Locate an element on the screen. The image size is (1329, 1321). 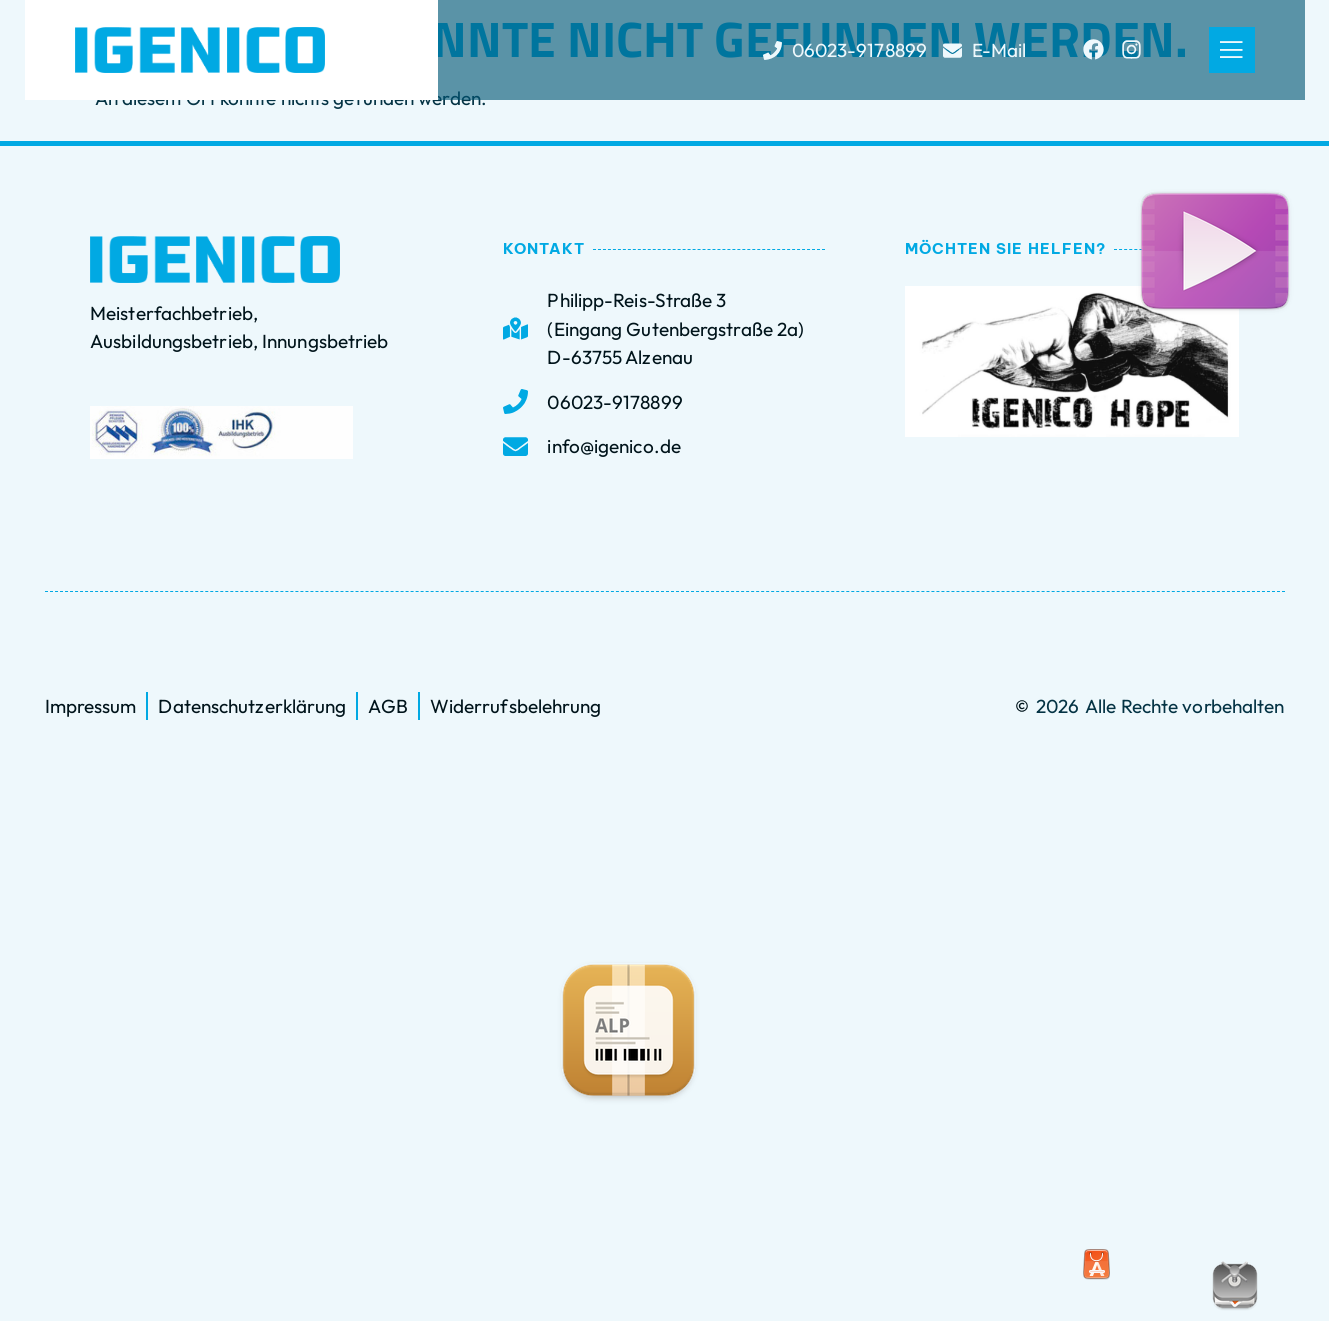
open the app center to browse and install applications is located at coordinates (1097, 1264).